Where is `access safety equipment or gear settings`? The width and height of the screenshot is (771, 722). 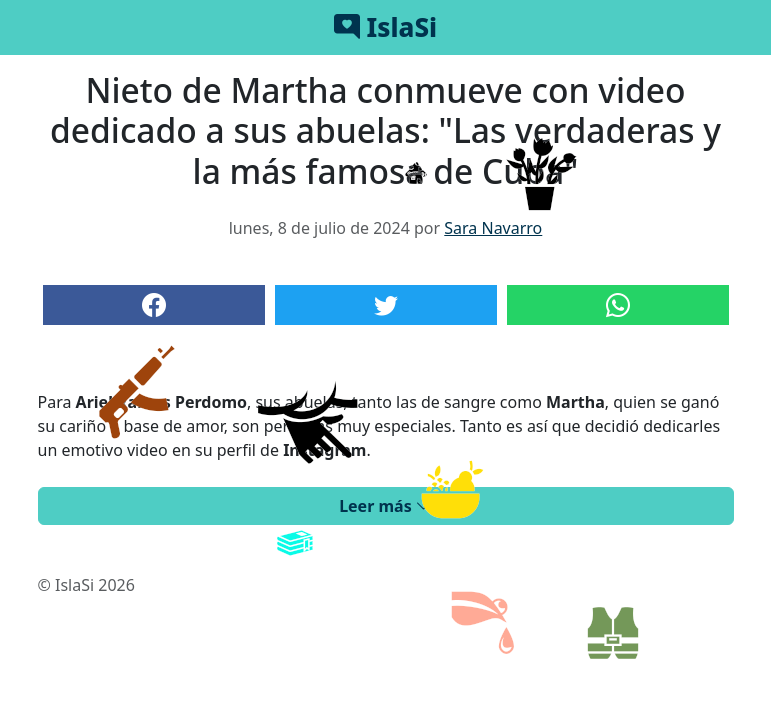 access safety equipment or gear settings is located at coordinates (613, 633).